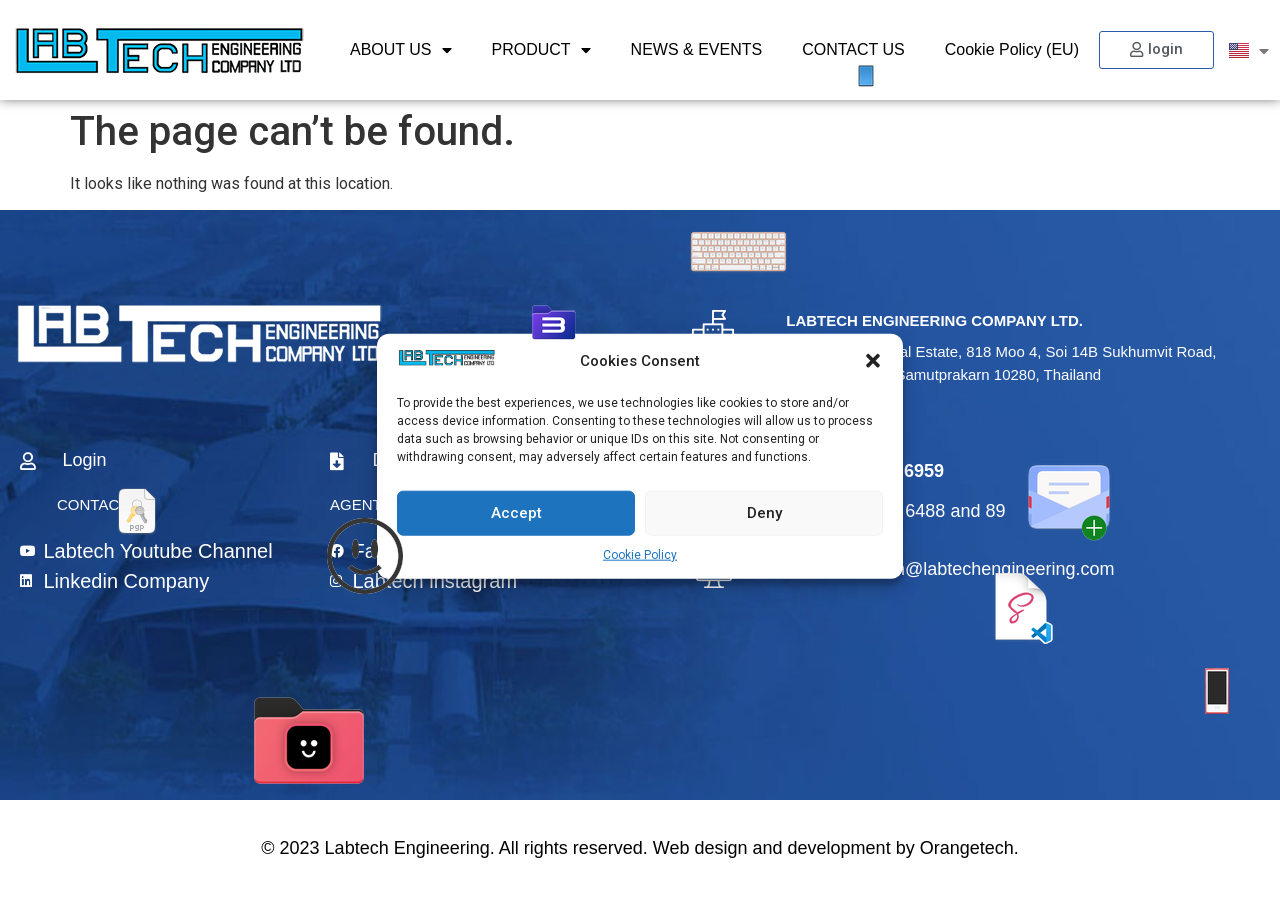  Describe the element at coordinates (866, 76) in the screenshot. I see `iPad Pro device icon` at that location.